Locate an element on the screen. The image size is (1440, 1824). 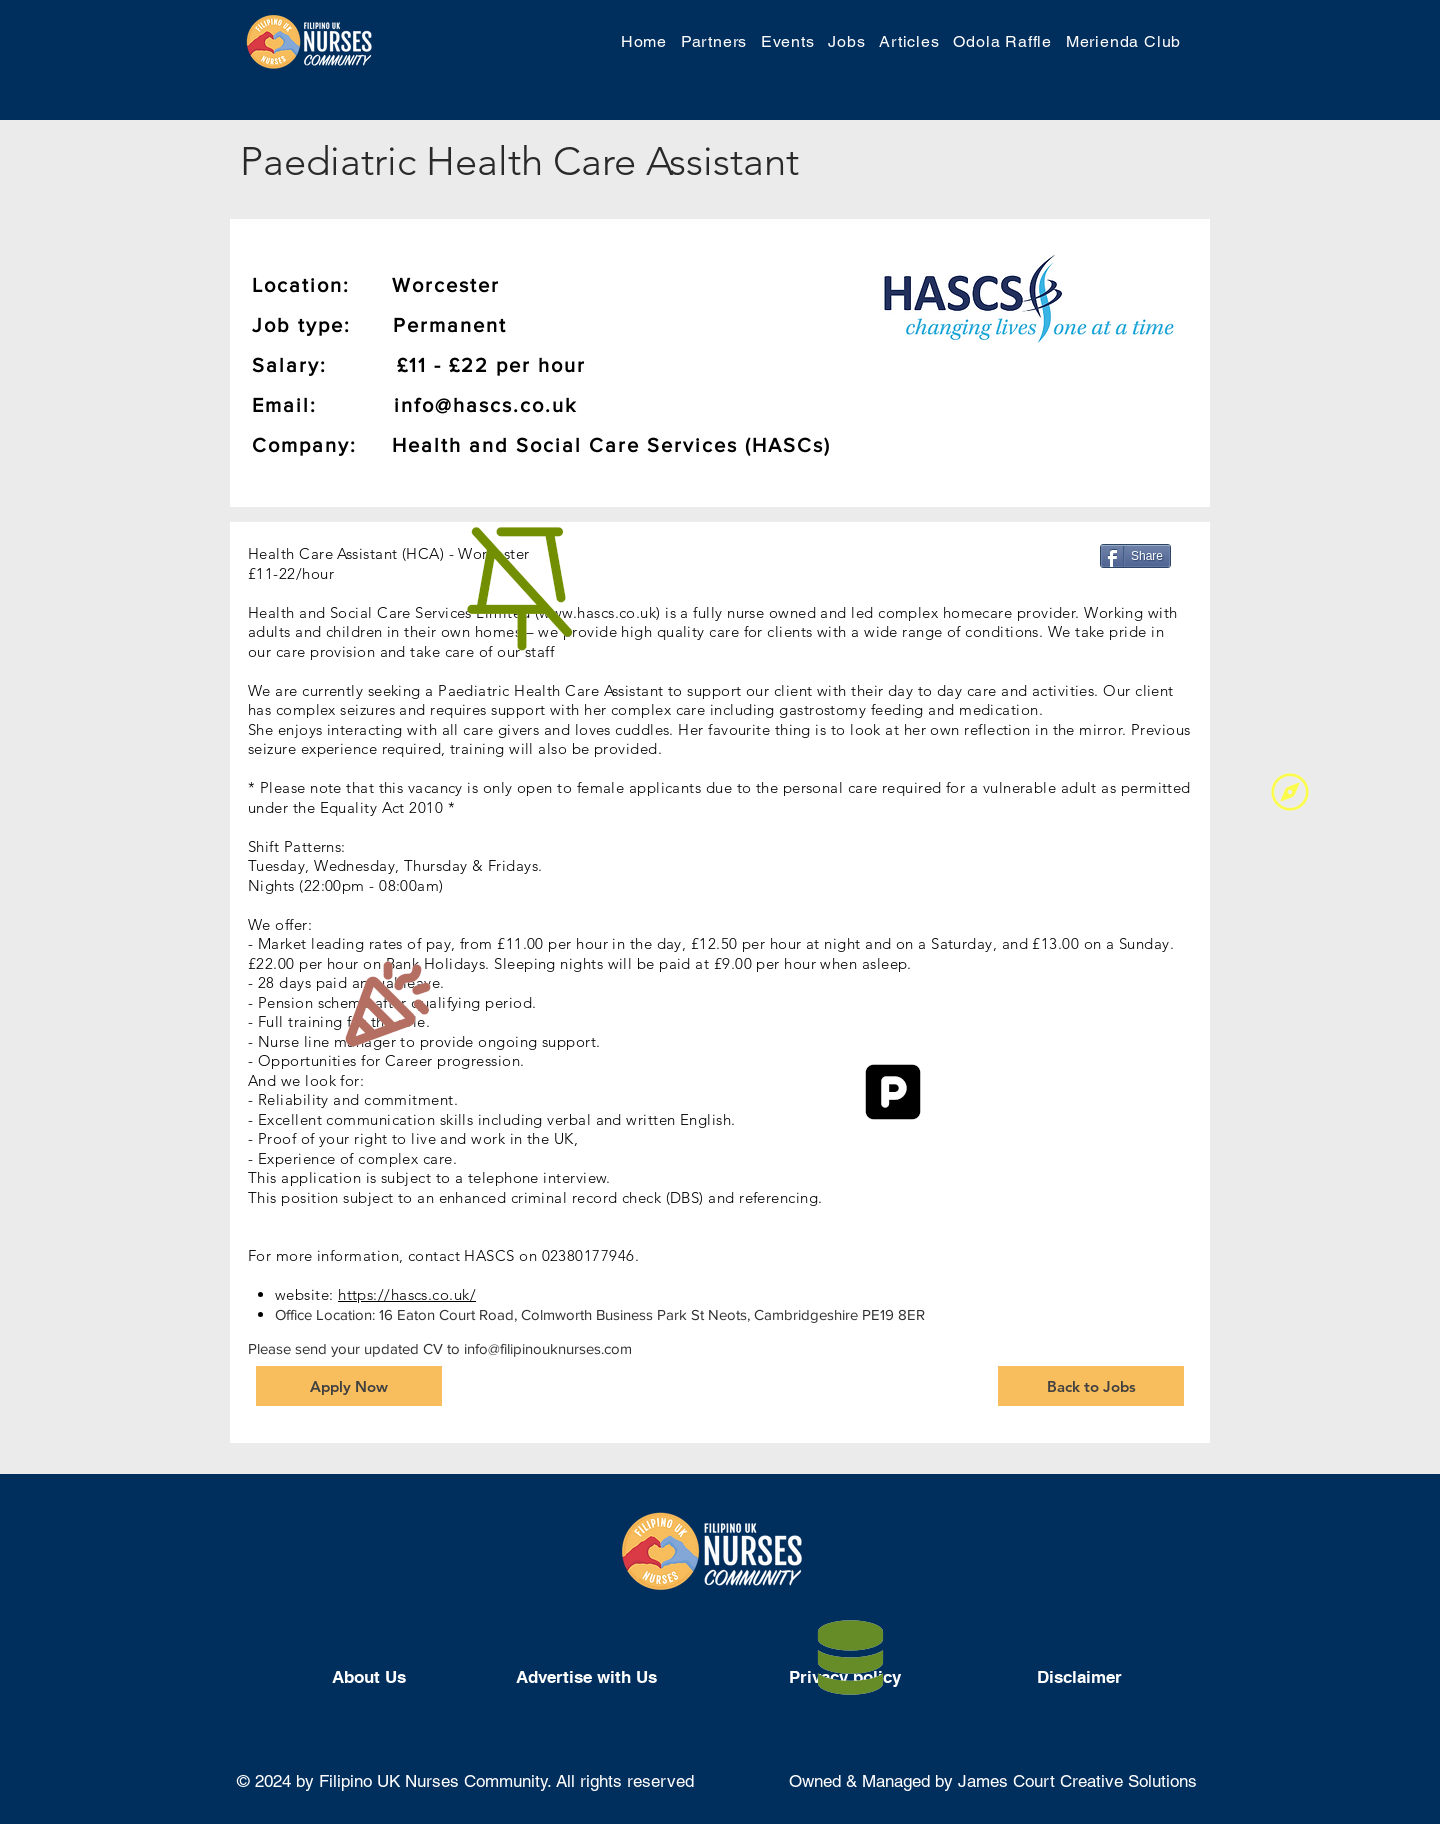
access navigation or direction features is located at coordinates (1290, 792).